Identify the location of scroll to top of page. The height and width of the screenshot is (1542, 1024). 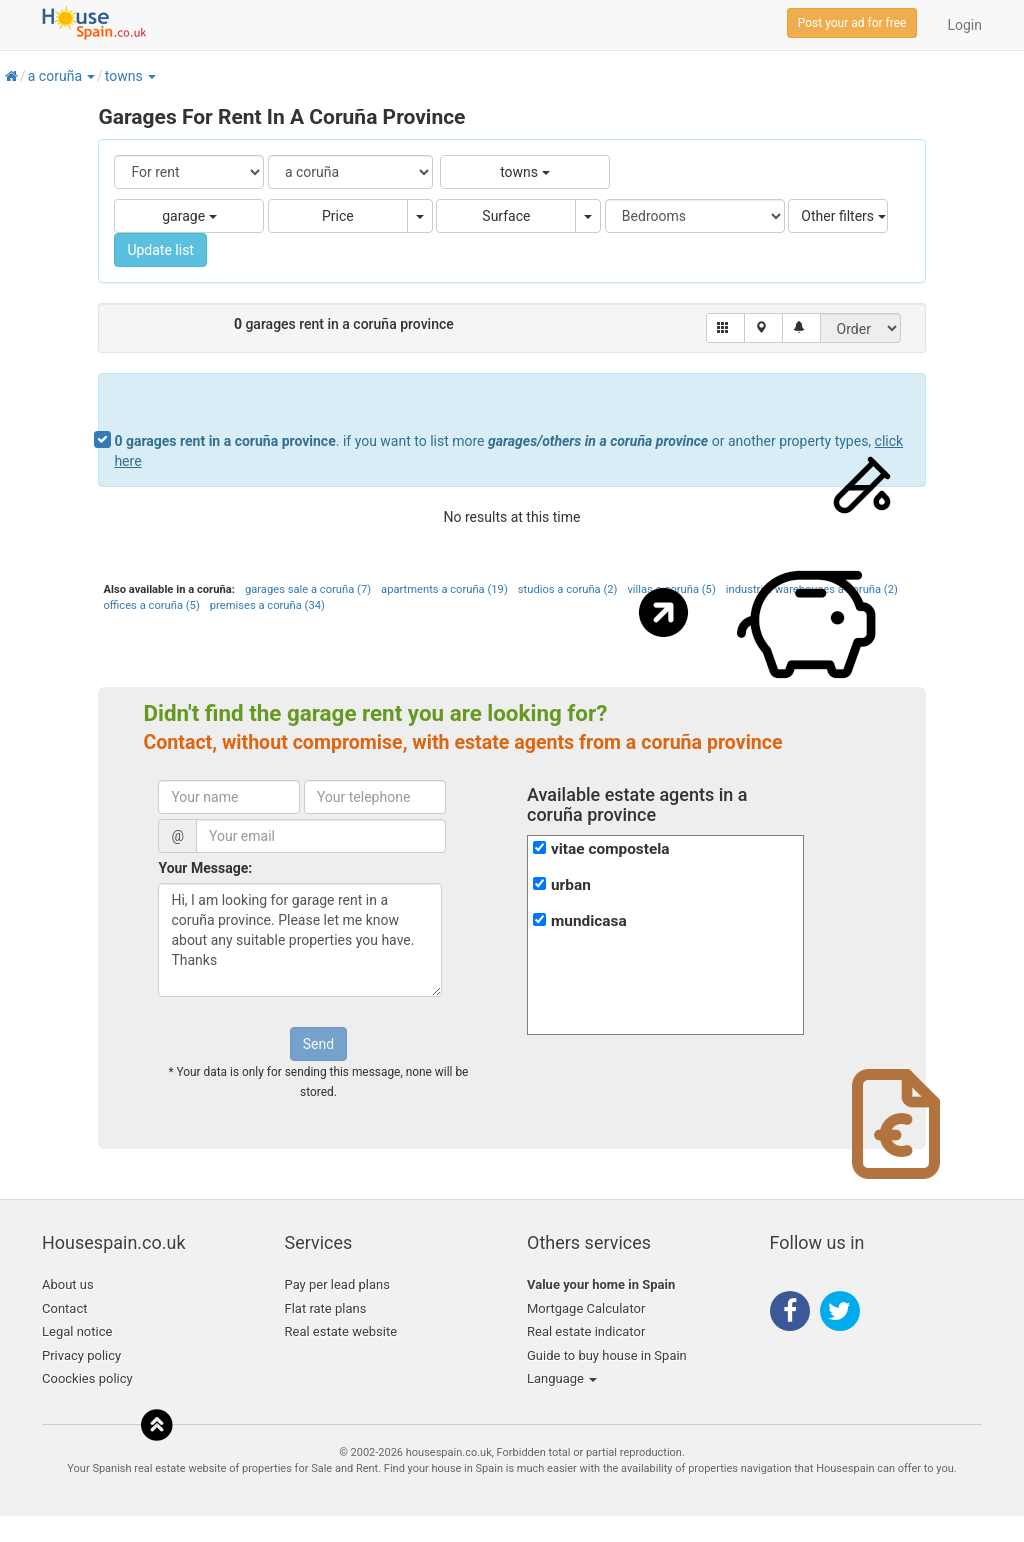
(157, 1425).